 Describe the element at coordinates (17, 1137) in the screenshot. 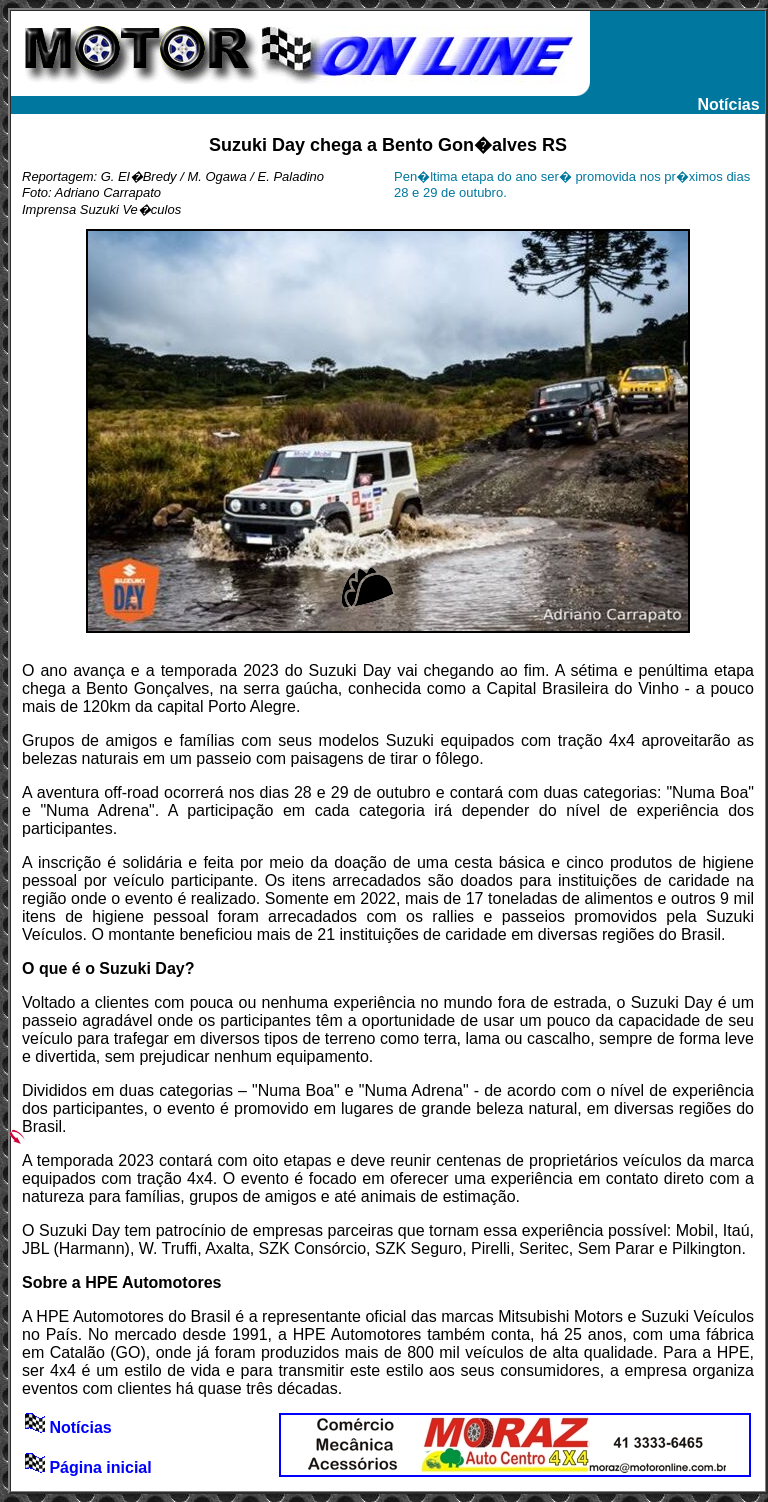

I see `rapidshare file hosting service logo` at that location.